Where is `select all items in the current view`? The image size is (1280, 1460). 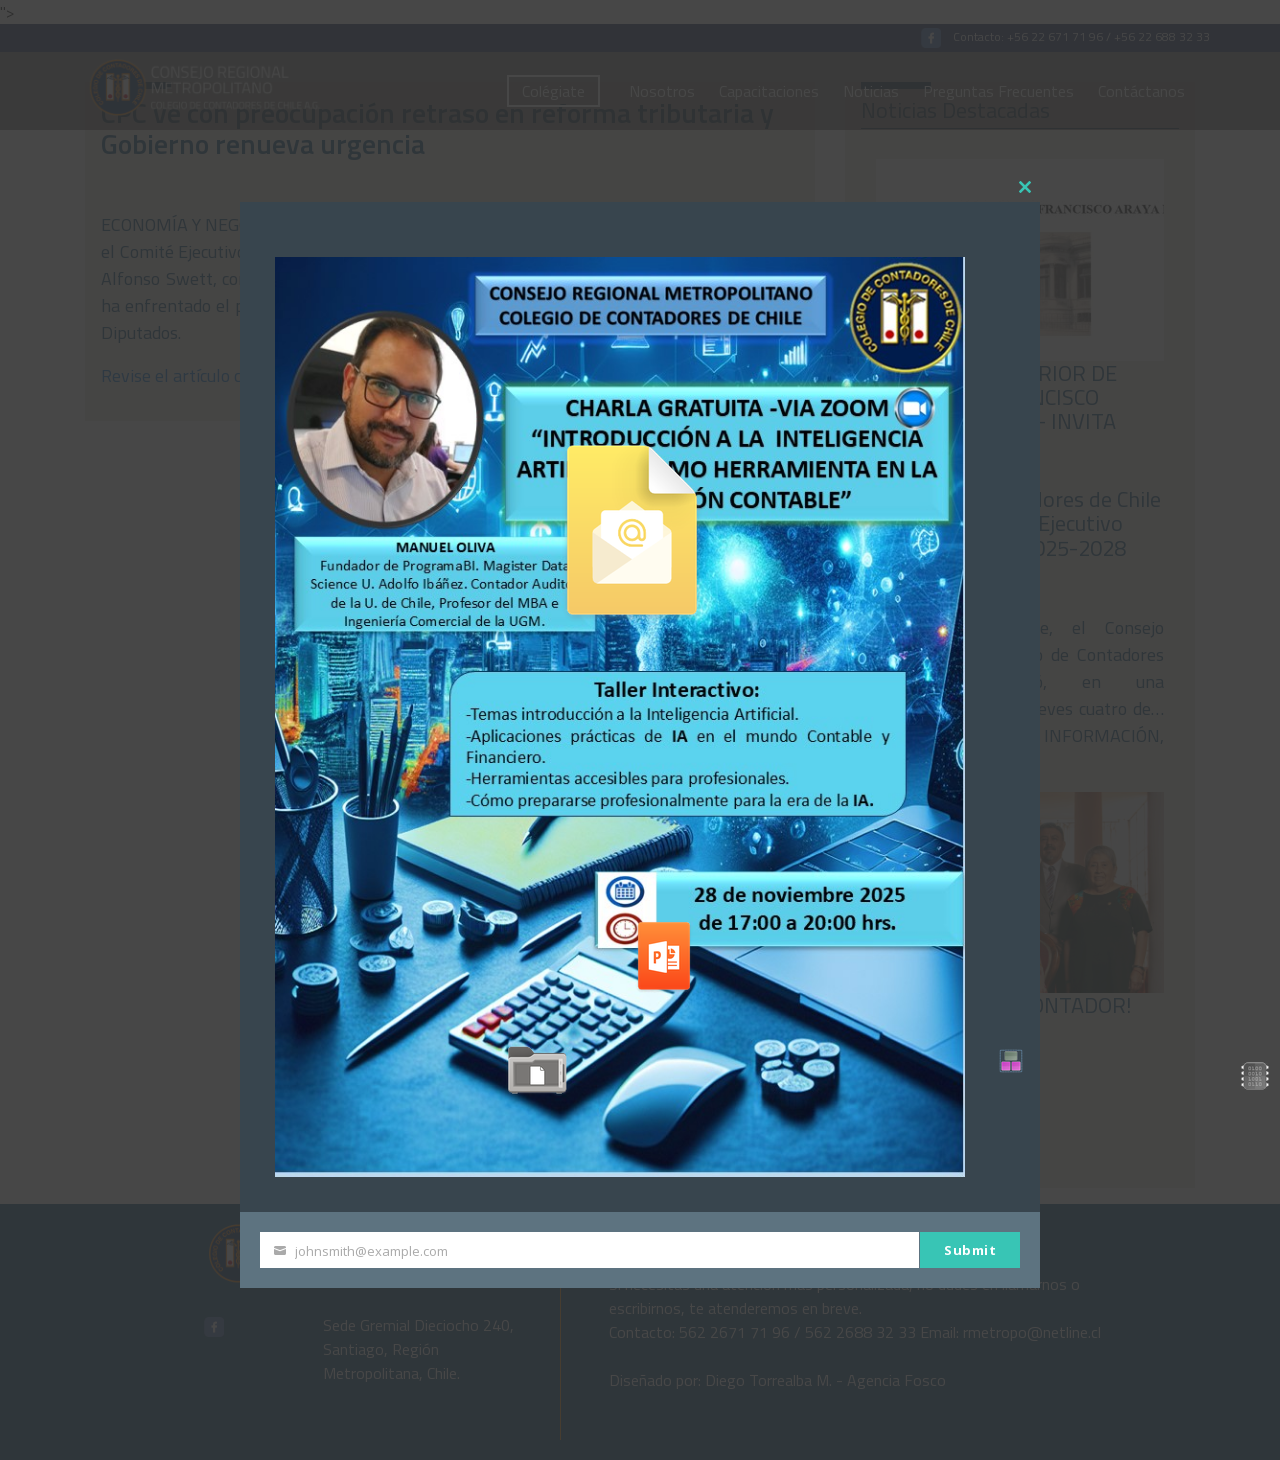 select all items in the current view is located at coordinates (1011, 1061).